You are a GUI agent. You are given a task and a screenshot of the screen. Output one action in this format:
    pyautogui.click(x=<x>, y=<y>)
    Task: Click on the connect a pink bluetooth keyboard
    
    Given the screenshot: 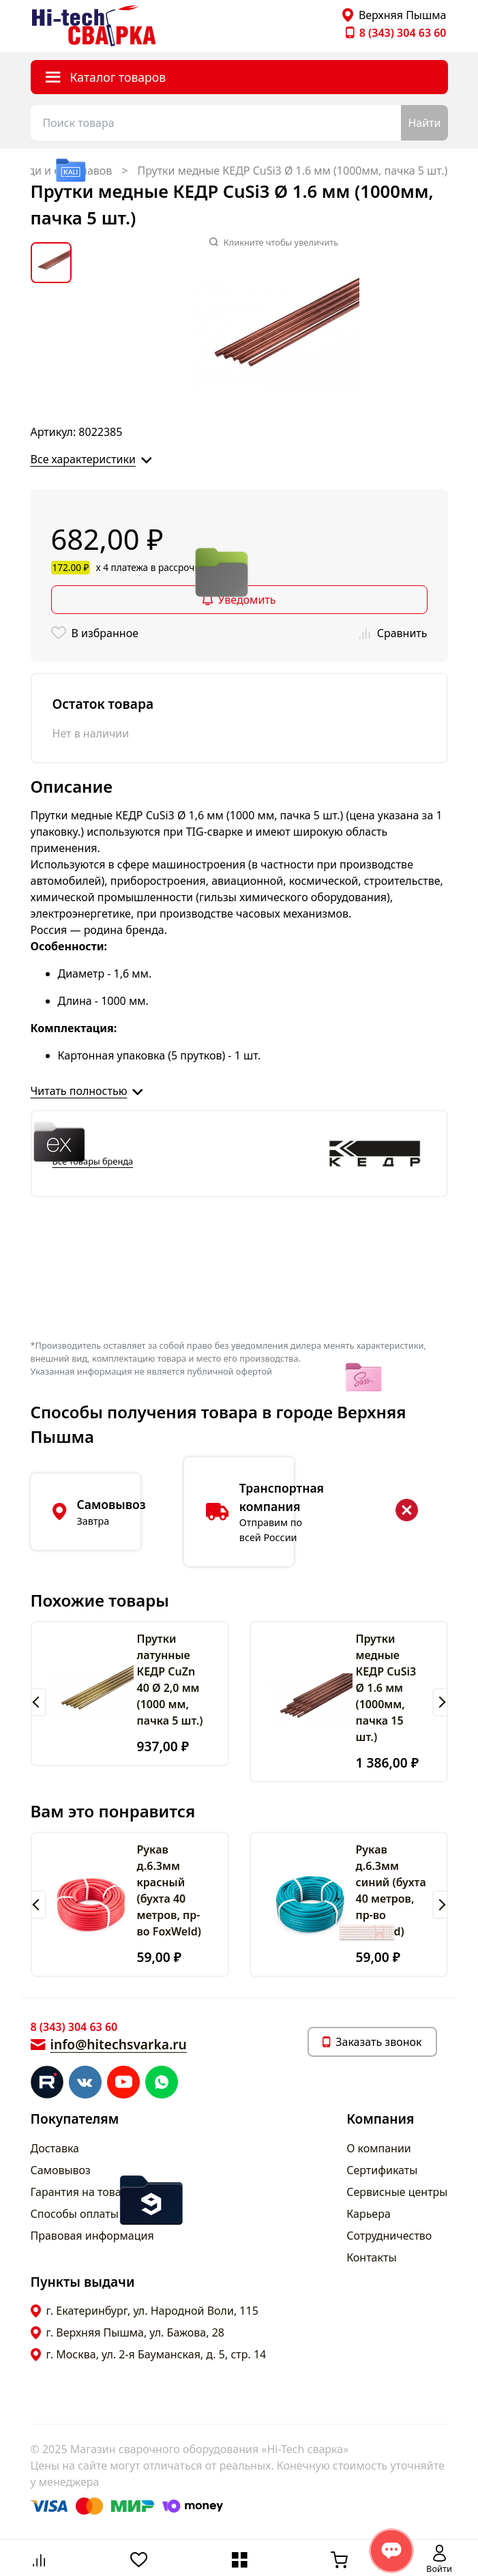 What is the action you would take?
    pyautogui.click(x=367, y=1932)
    